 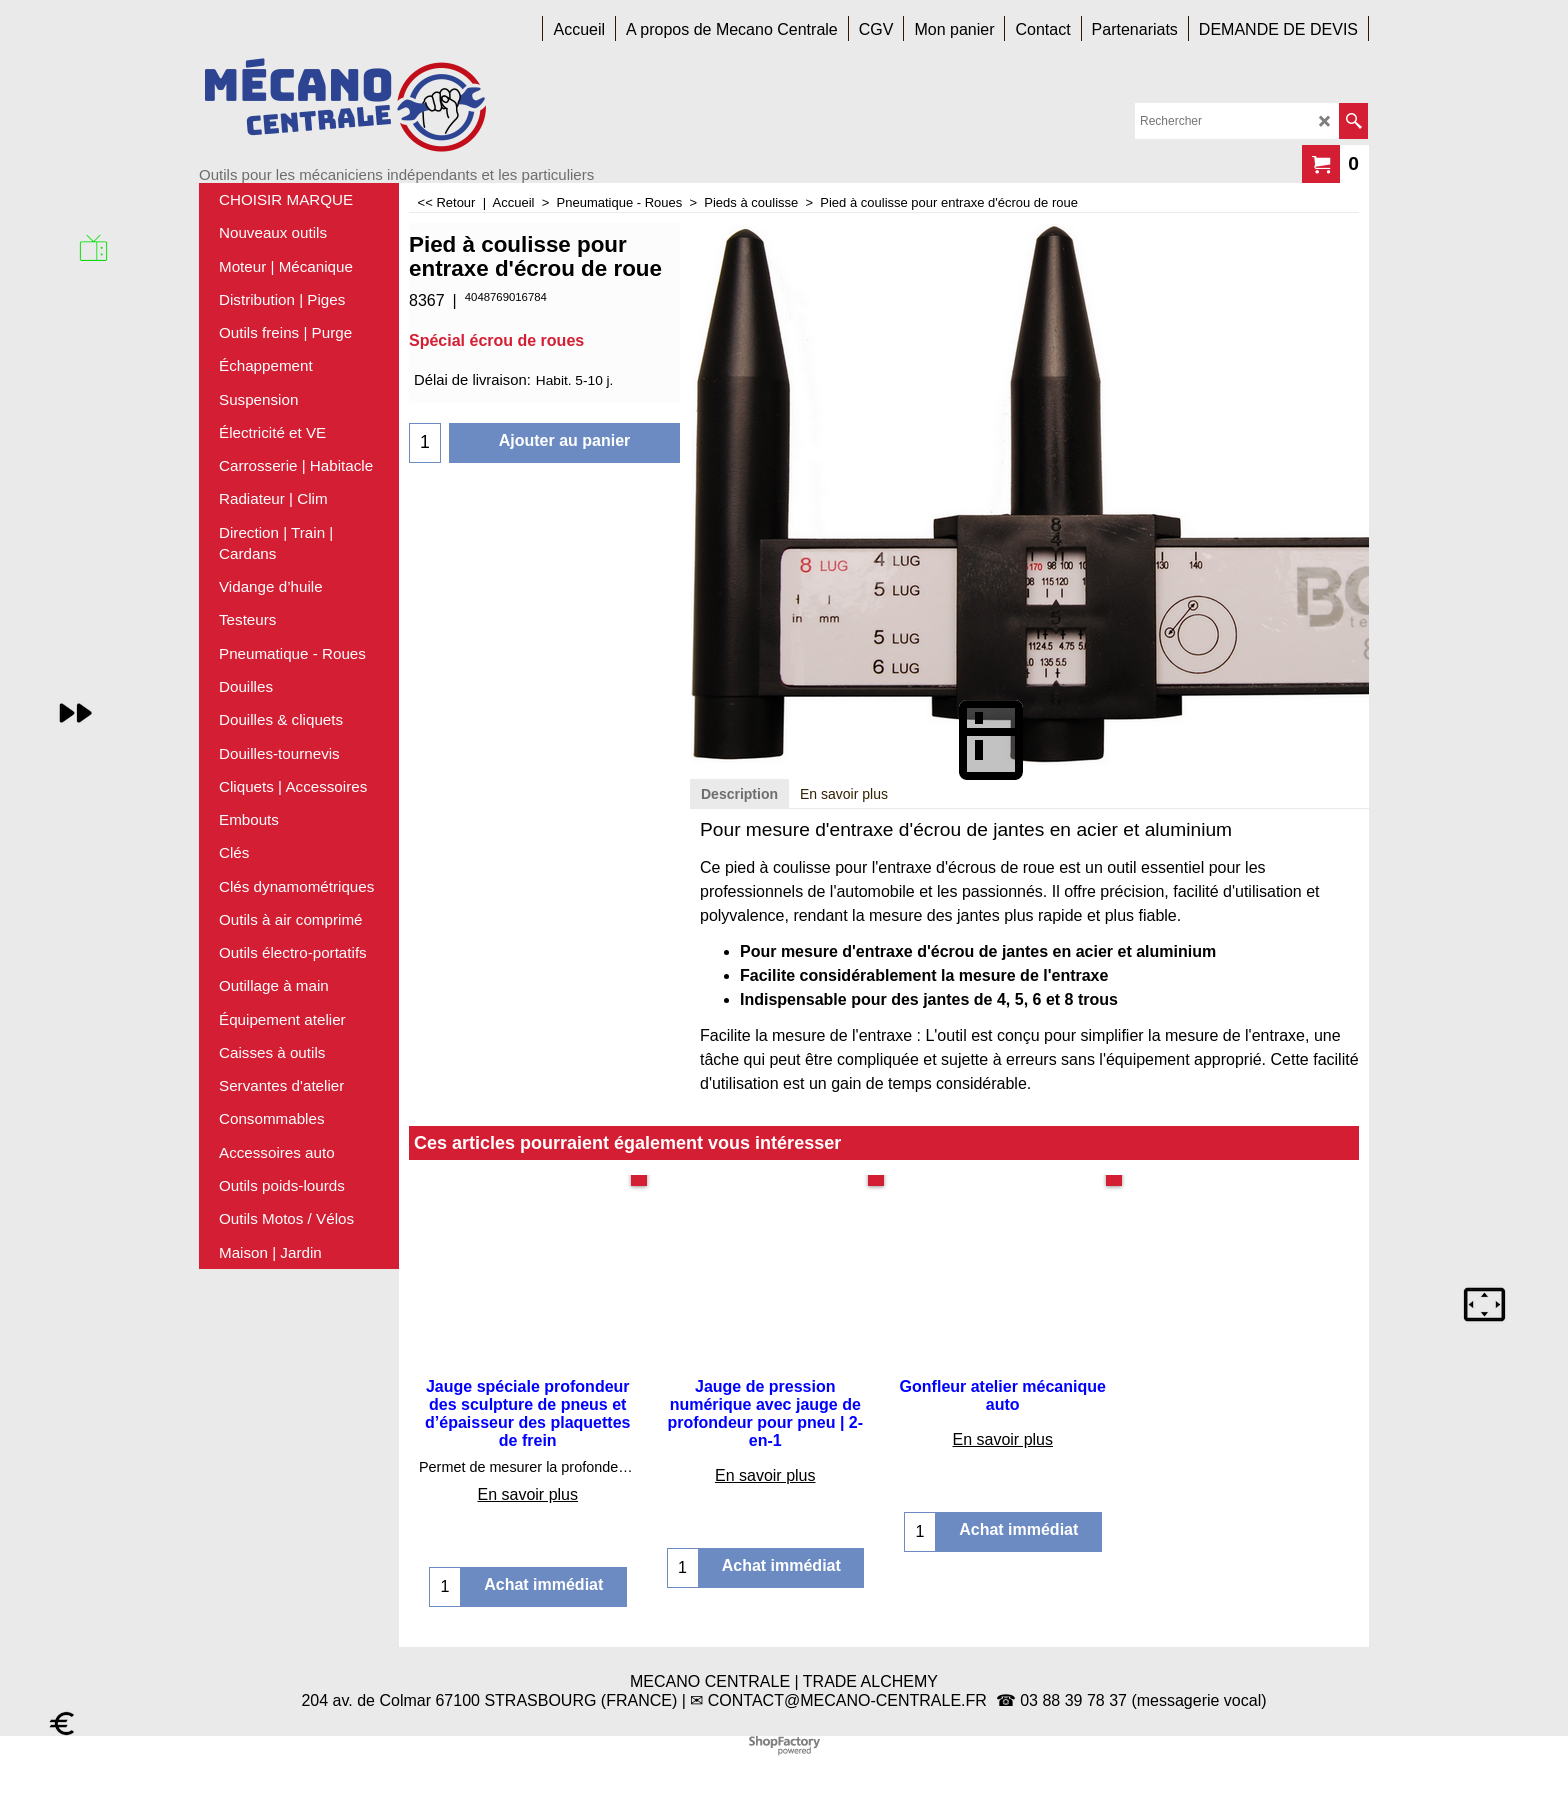 What do you see at coordinates (62, 1723) in the screenshot?
I see `view or manage euro currency settings` at bounding box center [62, 1723].